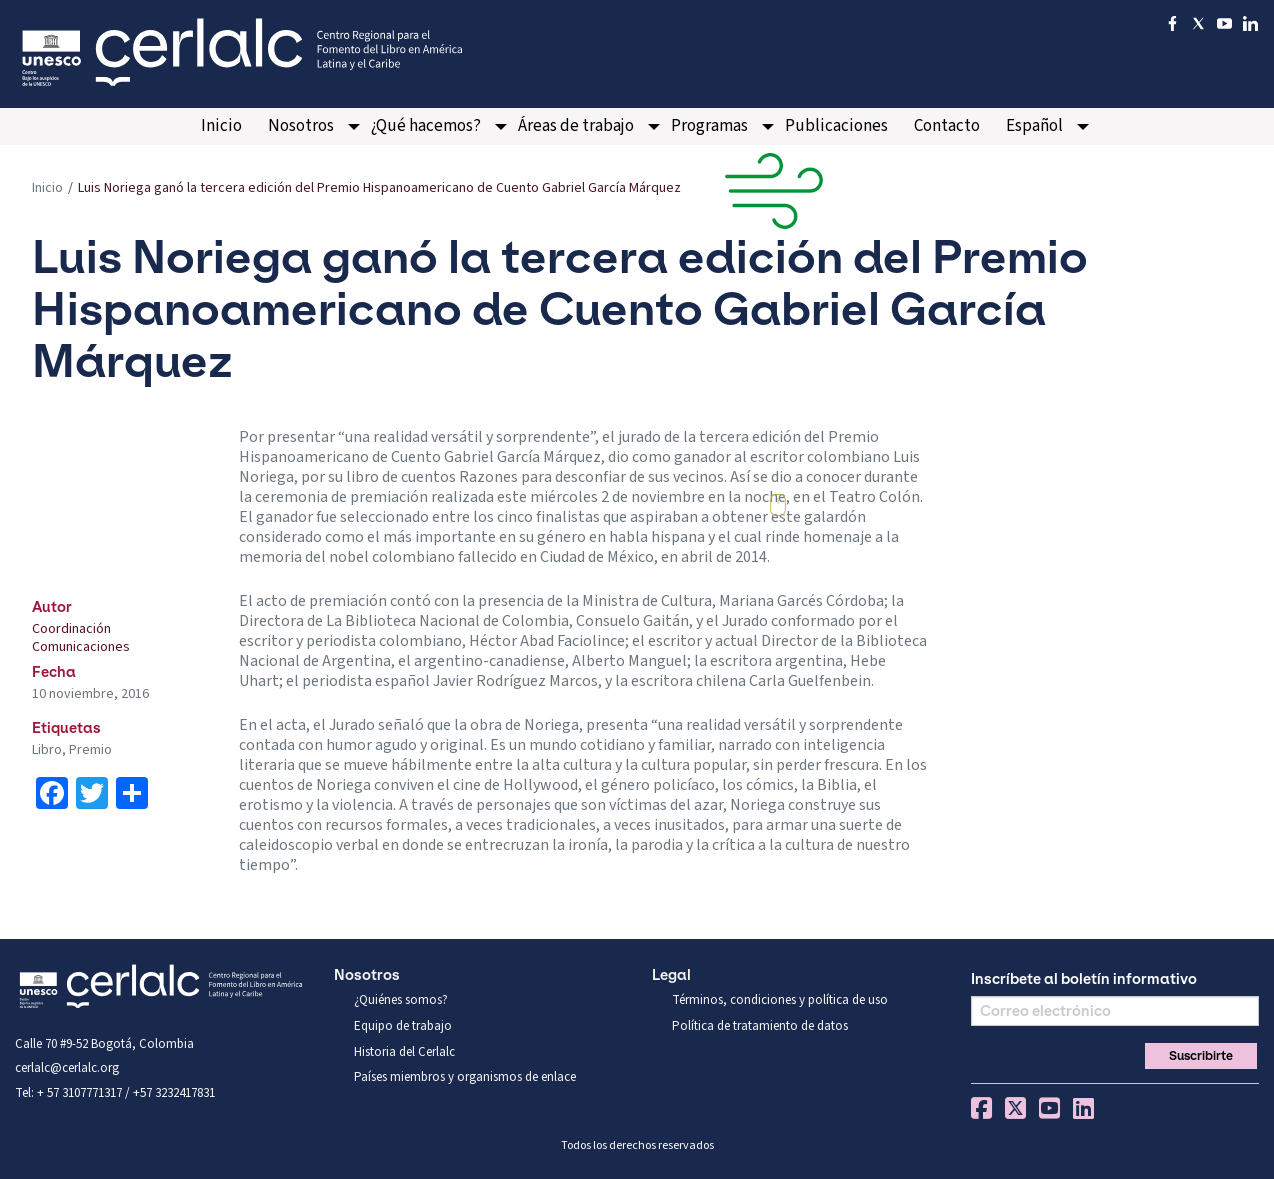  I want to click on indicates current wind conditions, so click(774, 191).